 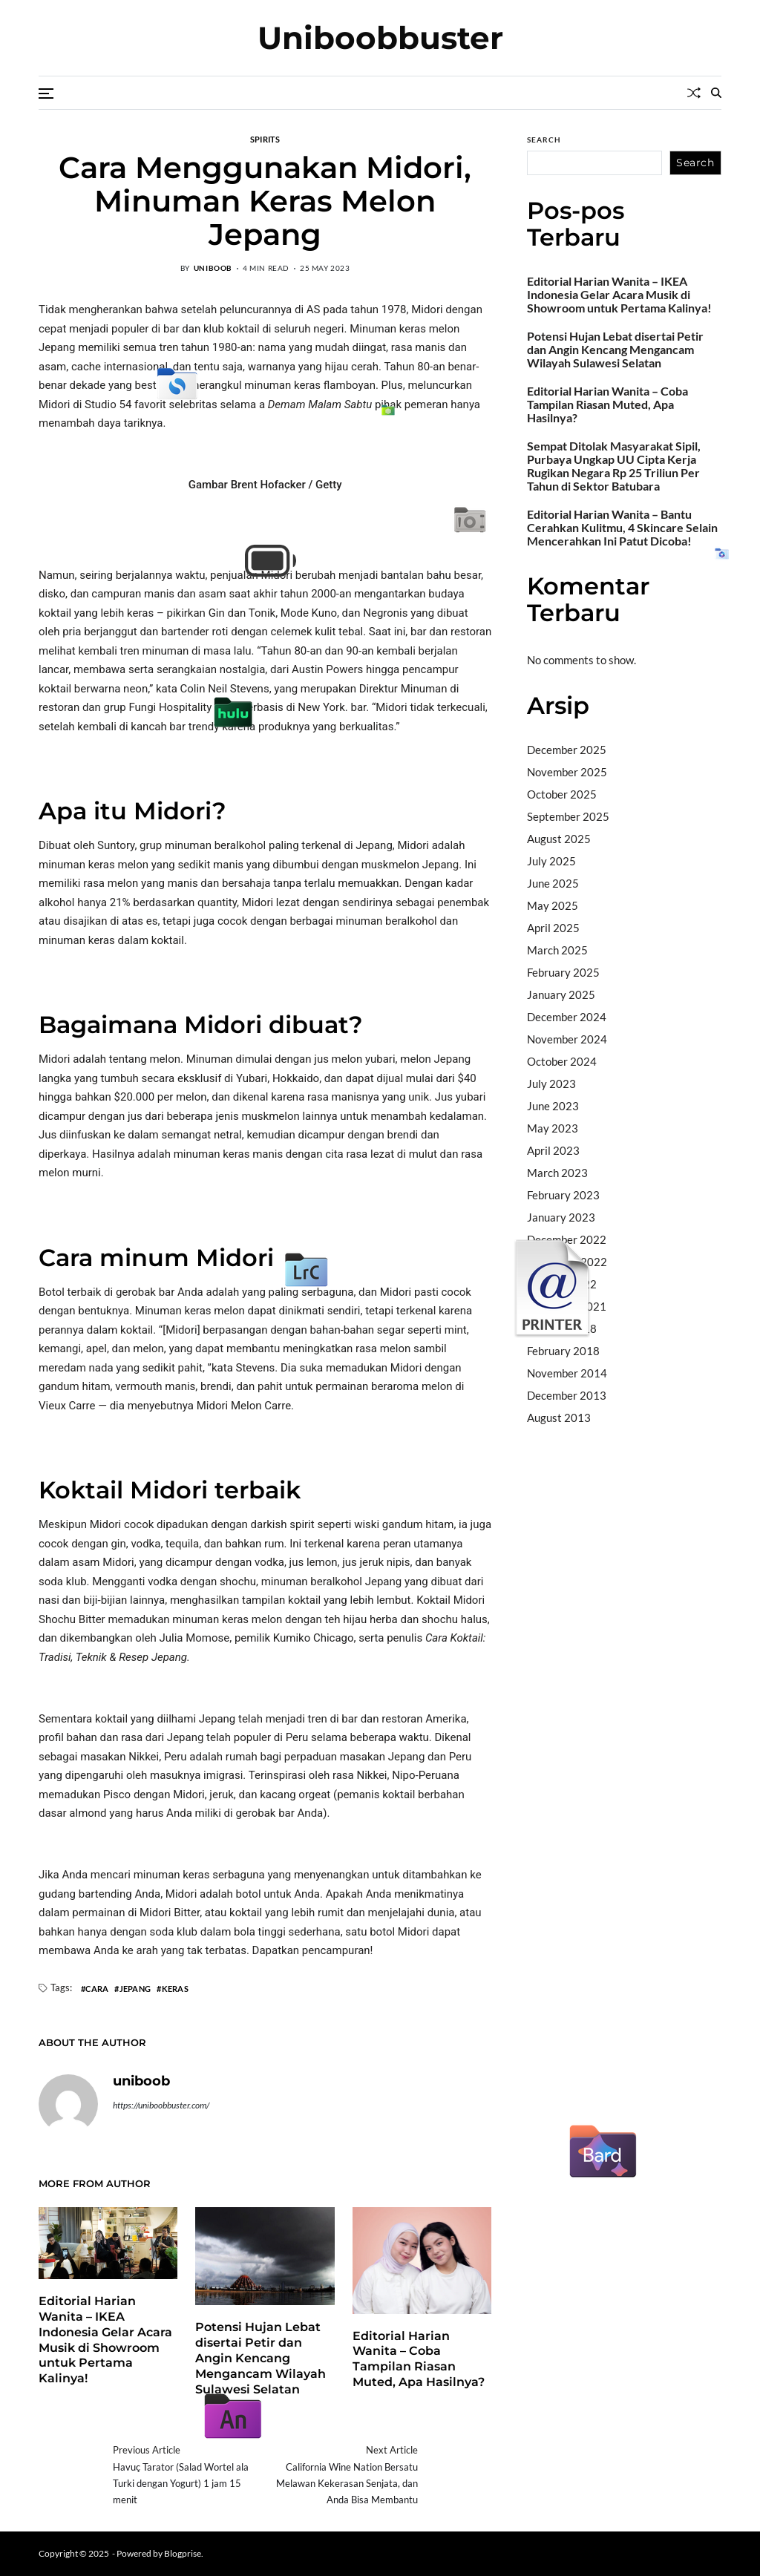 What do you see at coordinates (177, 384) in the screenshot?
I see `open simplenote files folder` at bounding box center [177, 384].